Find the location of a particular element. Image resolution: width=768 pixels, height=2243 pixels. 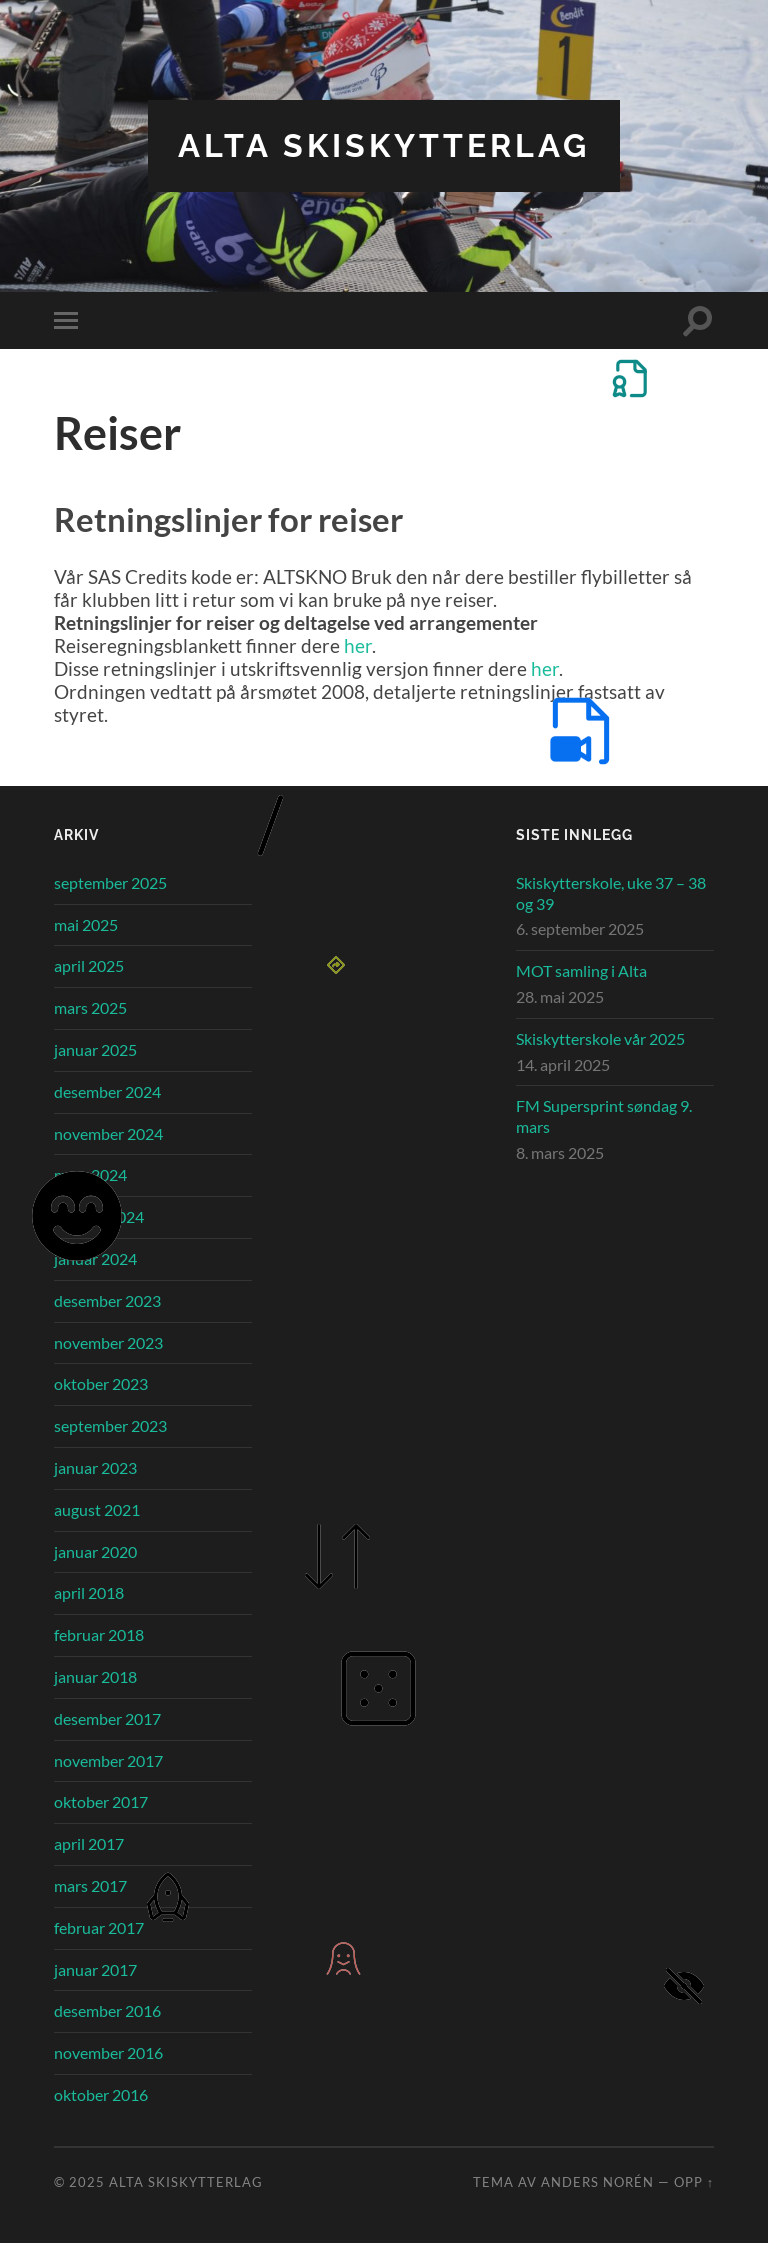

sort items in ascending or descending order is located at coordinates (337, 1556).